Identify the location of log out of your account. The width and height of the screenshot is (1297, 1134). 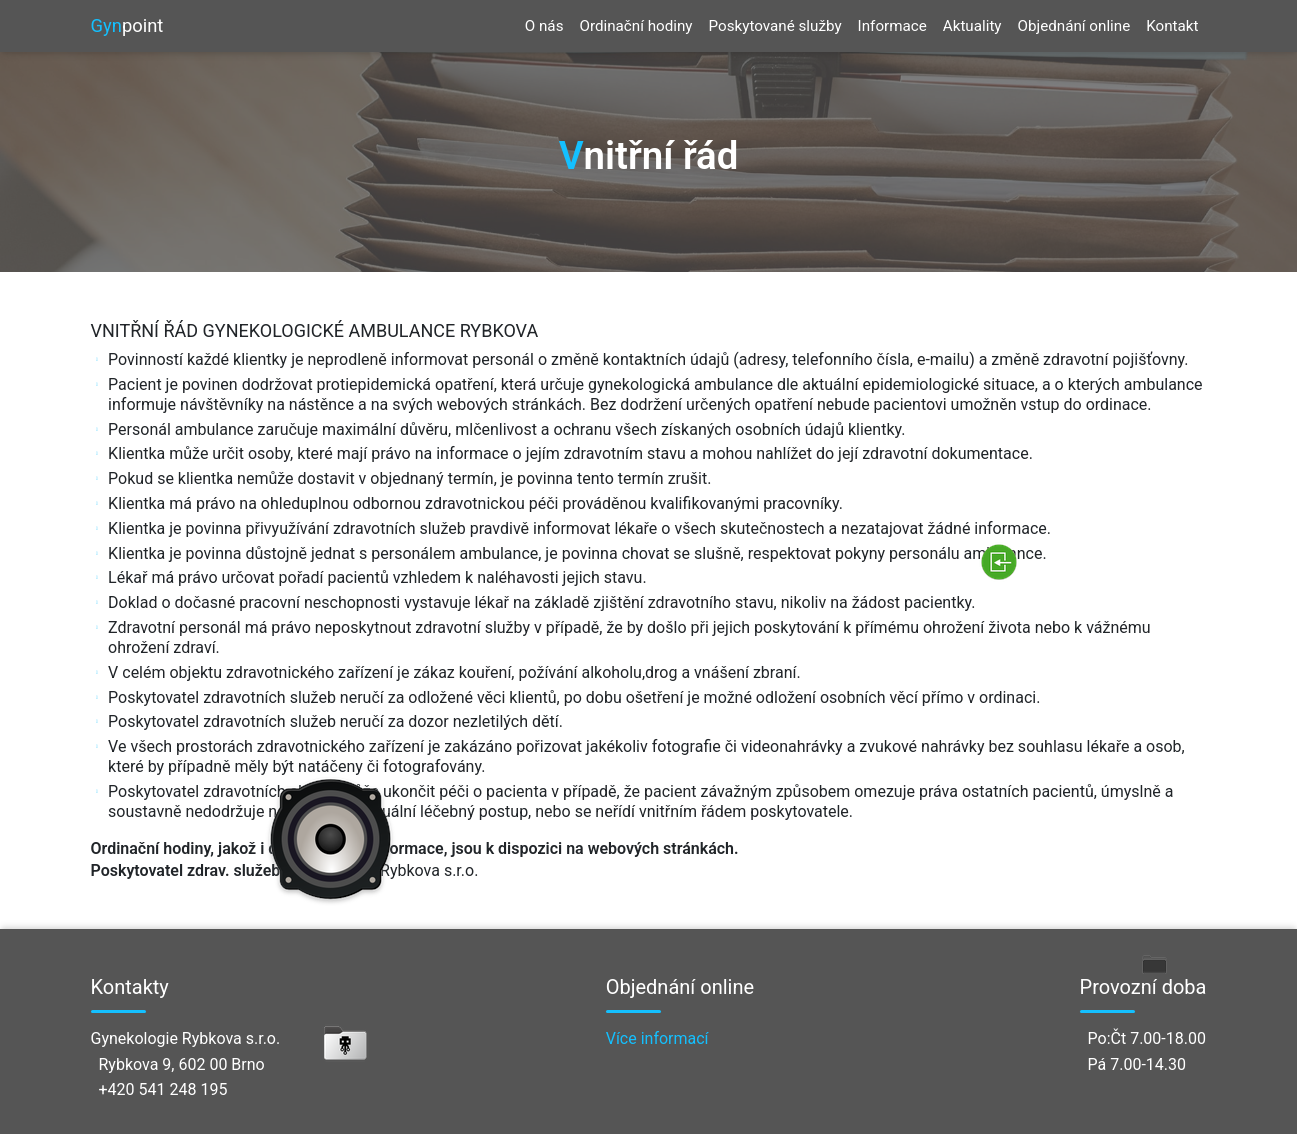
(999, 562).